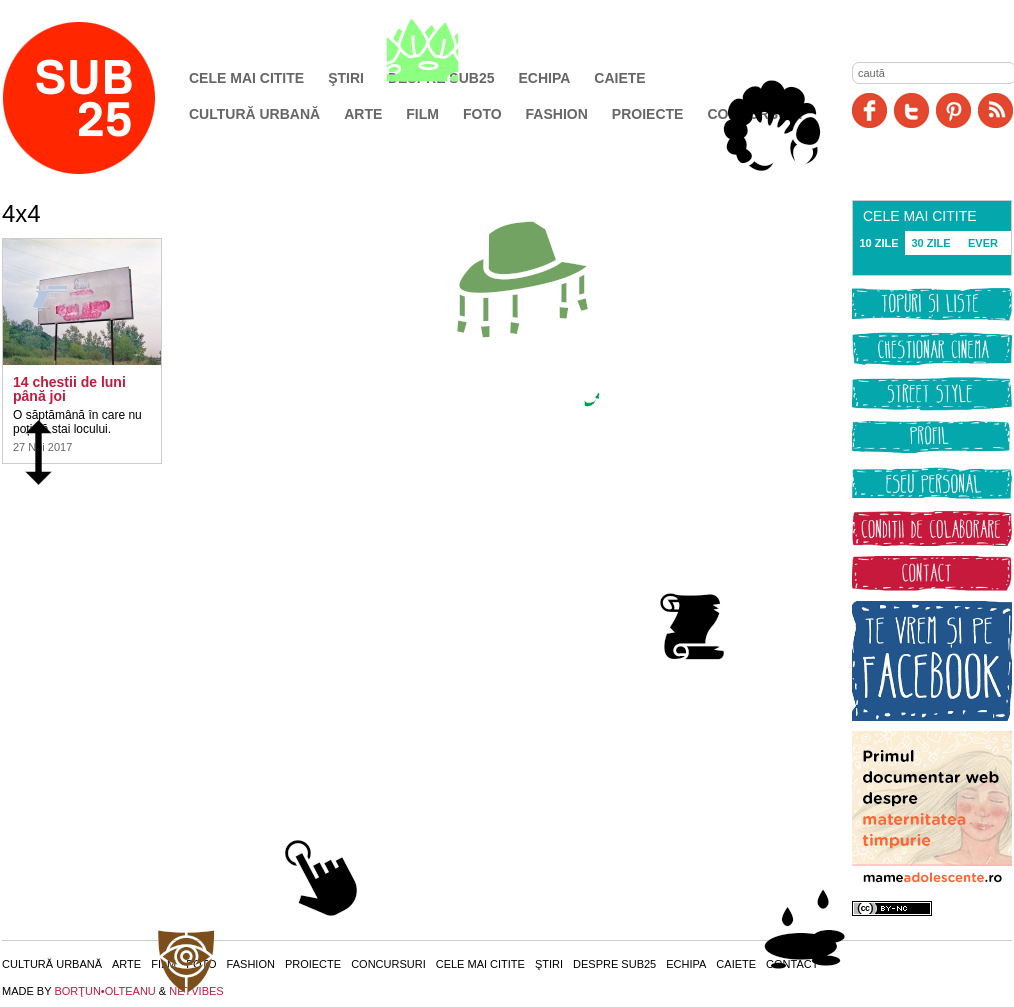 The width and height of the screenshot is (1014, 1007). What do you see at coordinates (38, 452) in the screenshot?
I see `flip image or object vertically` at bounding box center [38, 452].